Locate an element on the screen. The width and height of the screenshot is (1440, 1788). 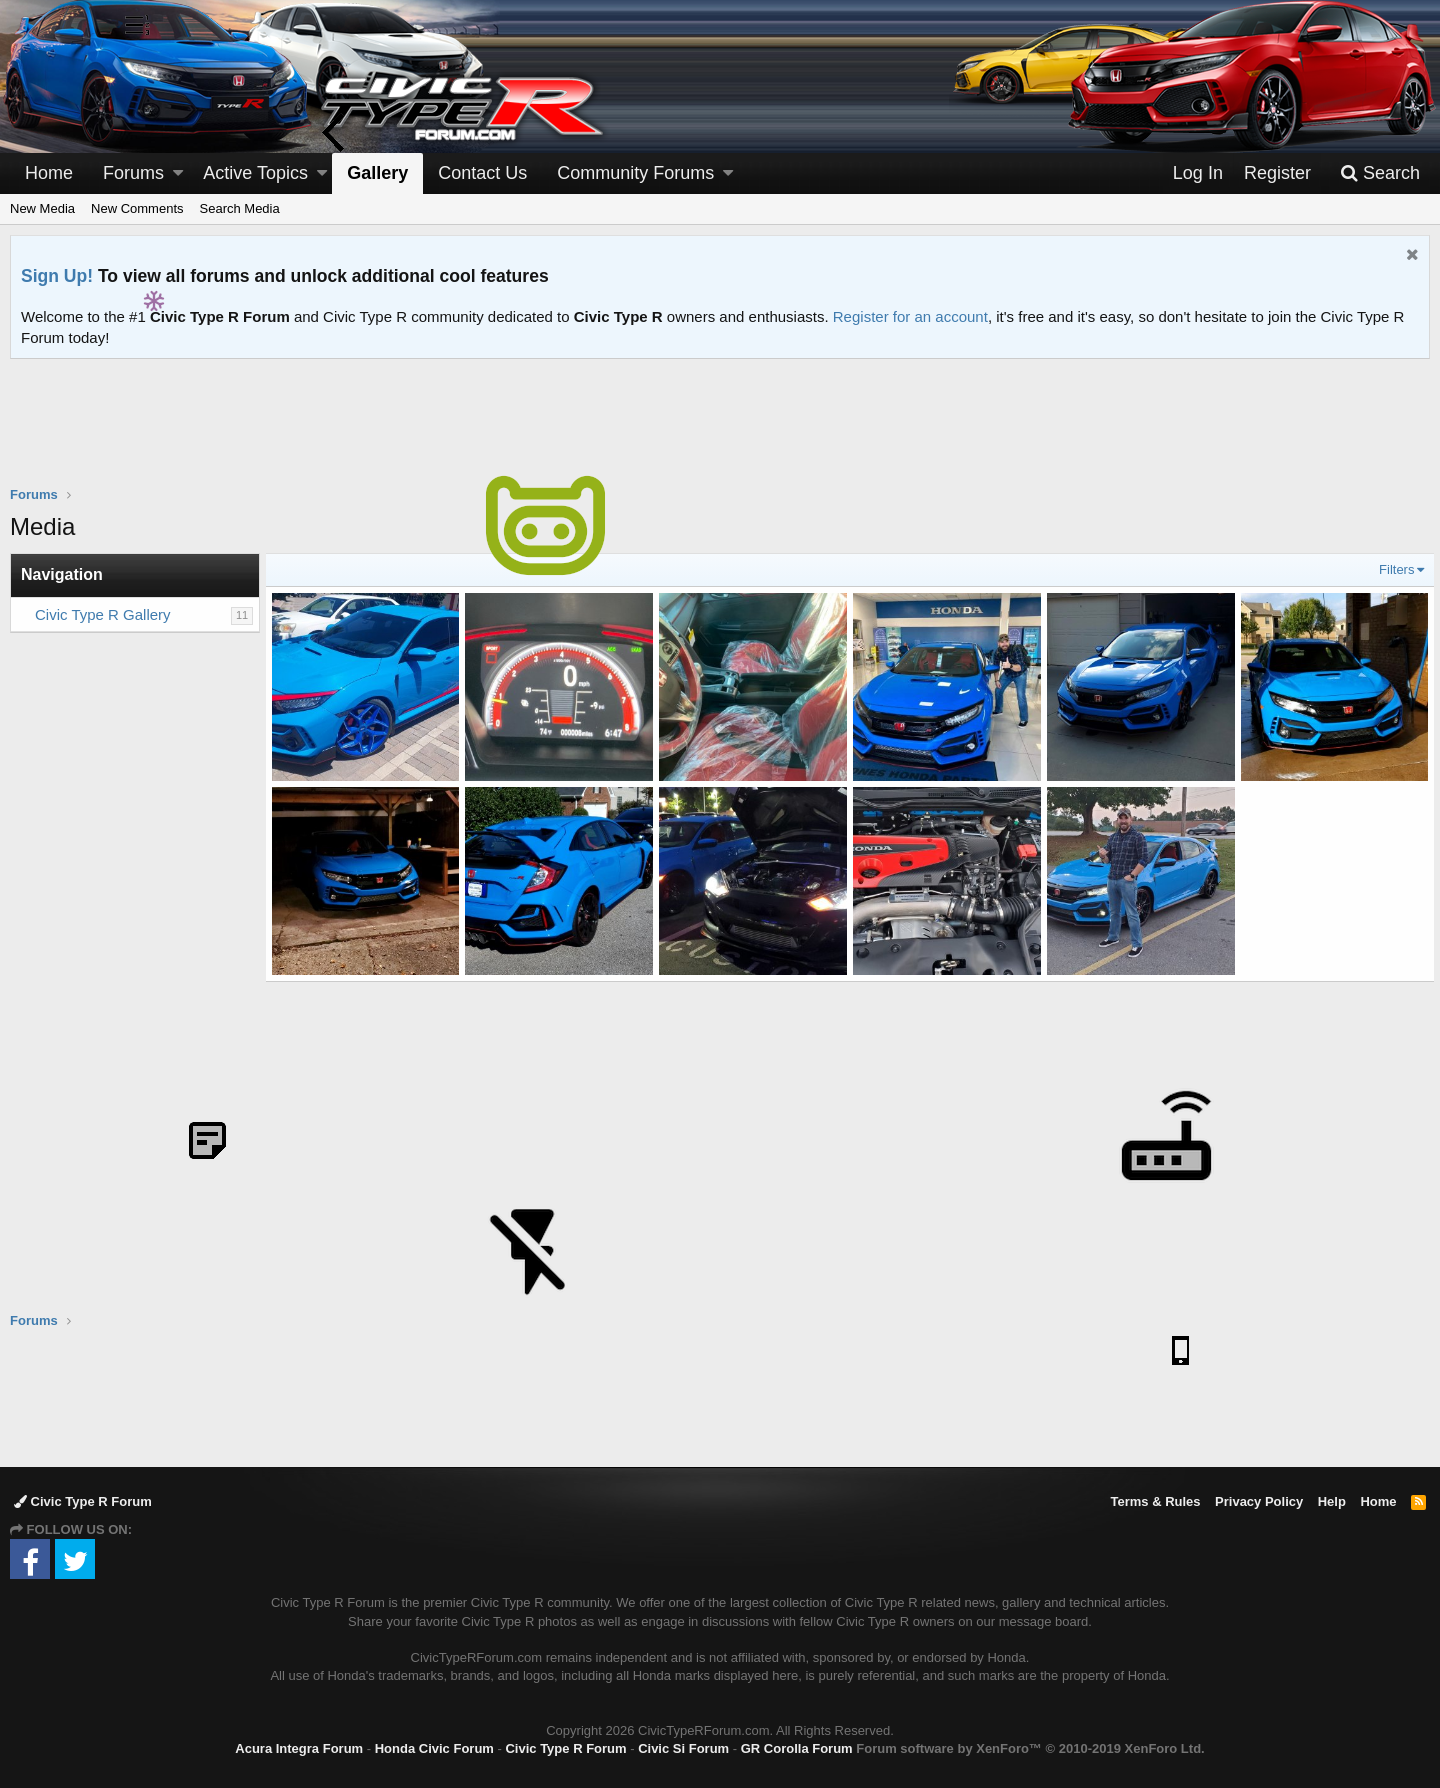
switch to right-to-left numbered list format is located at coordinates (138, 25).